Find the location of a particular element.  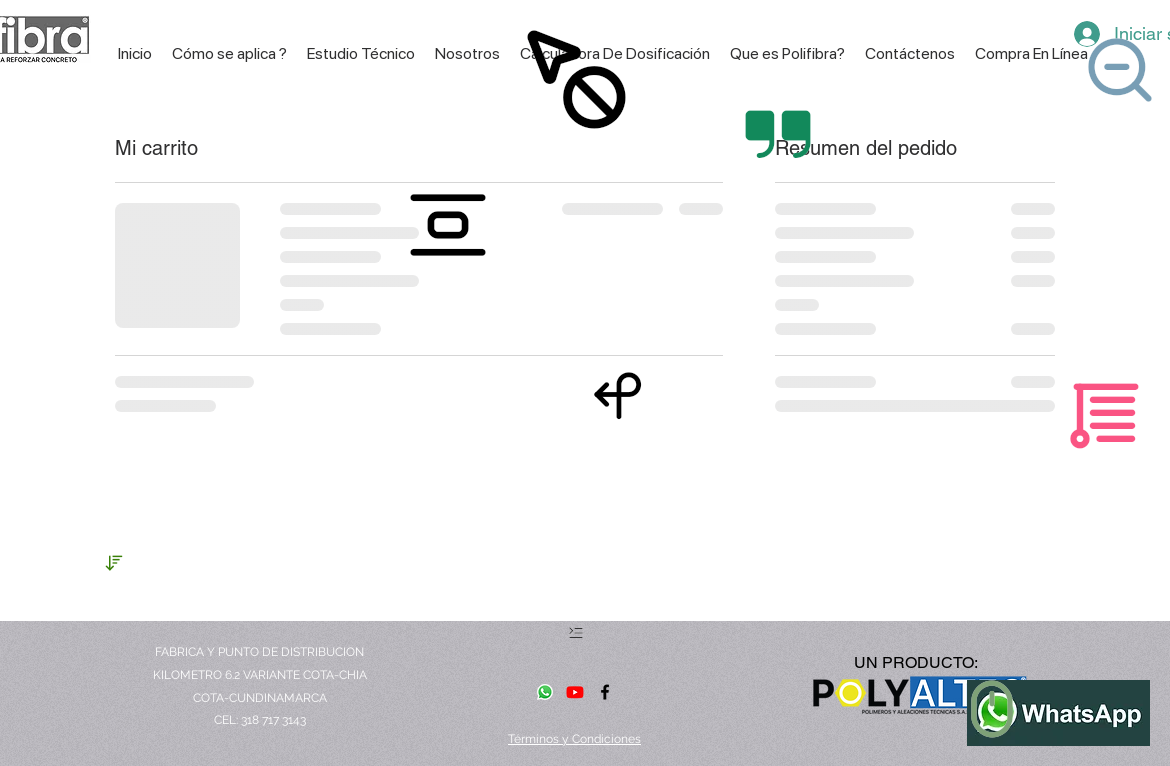

distribute vertical space evenly around selected elements is located at coordinates (448, 225).